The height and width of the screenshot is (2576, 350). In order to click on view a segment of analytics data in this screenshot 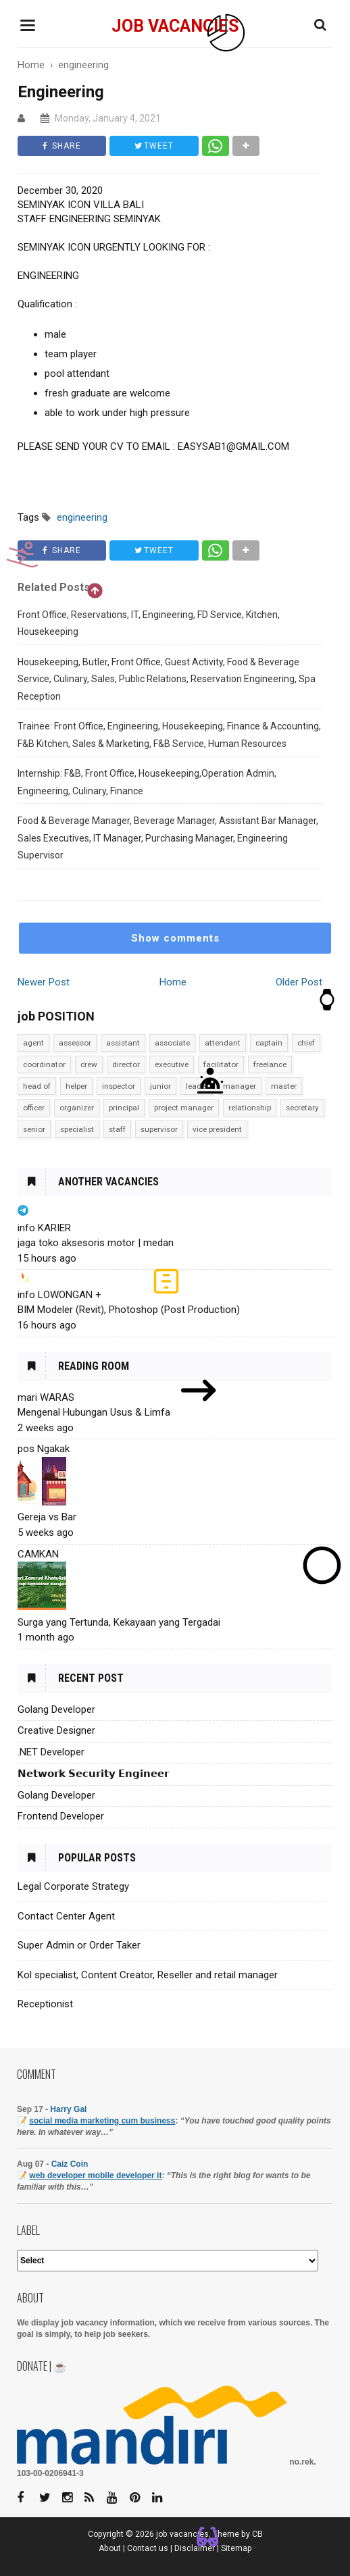, I will do `click(226, 32)`.